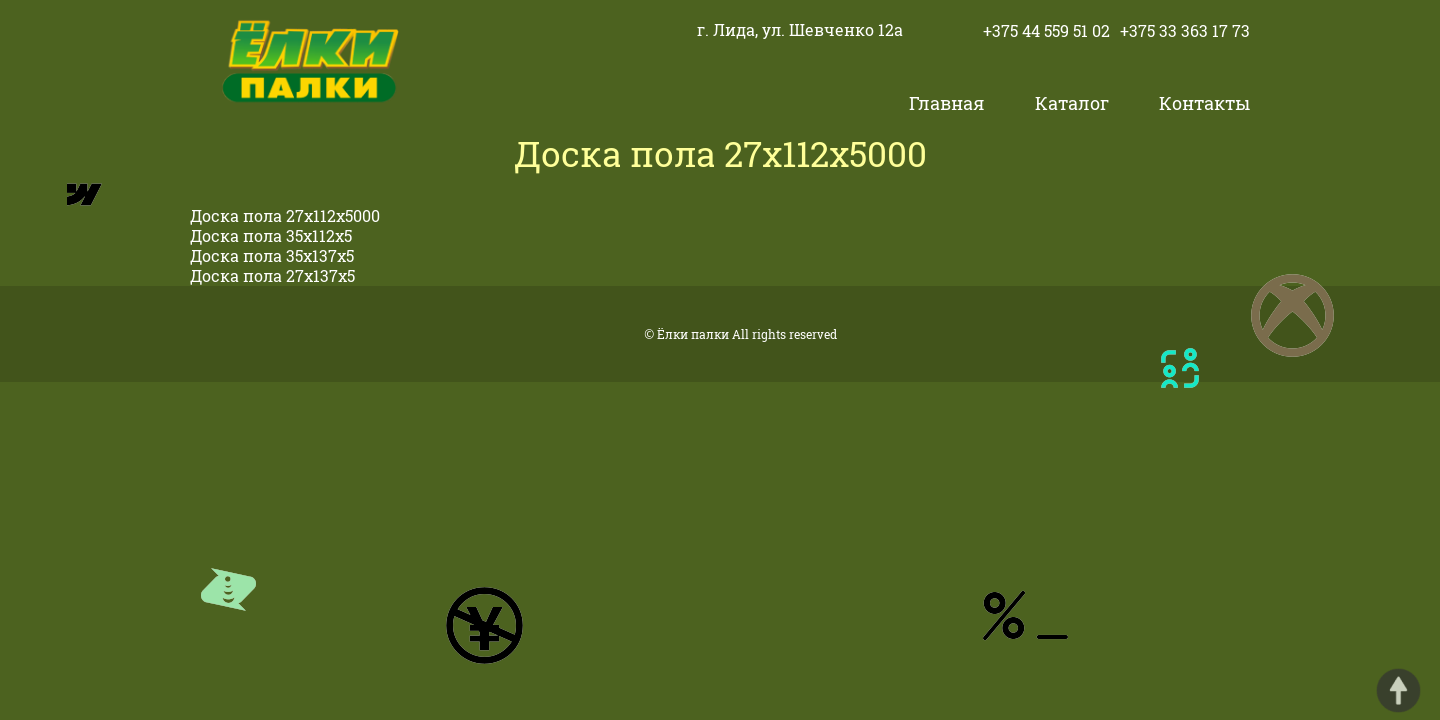 The width and height of the screenshot is (1440, 720). Describe the element at coordinates (1180, 369) in the screenshot. I see `peer-to-peer connection or transfer` at that location.